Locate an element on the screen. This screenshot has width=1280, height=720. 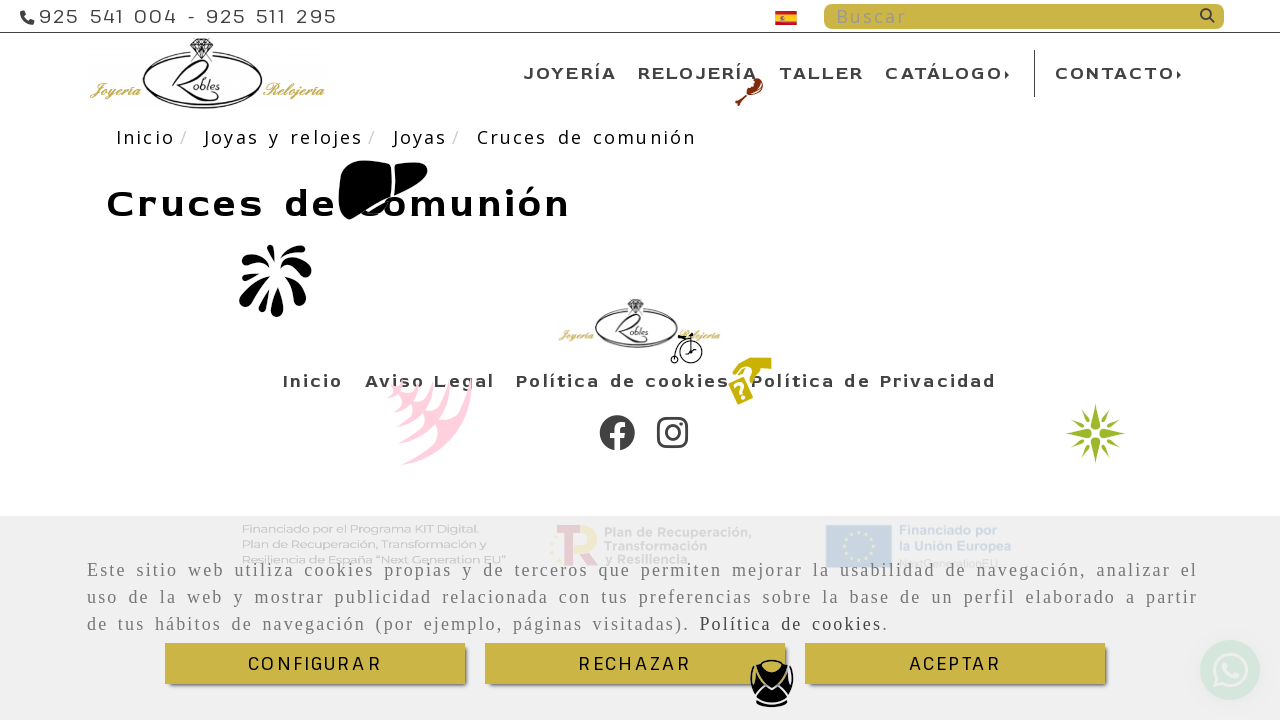
select chest armor or torso protection is located at coordinates (771, 683).